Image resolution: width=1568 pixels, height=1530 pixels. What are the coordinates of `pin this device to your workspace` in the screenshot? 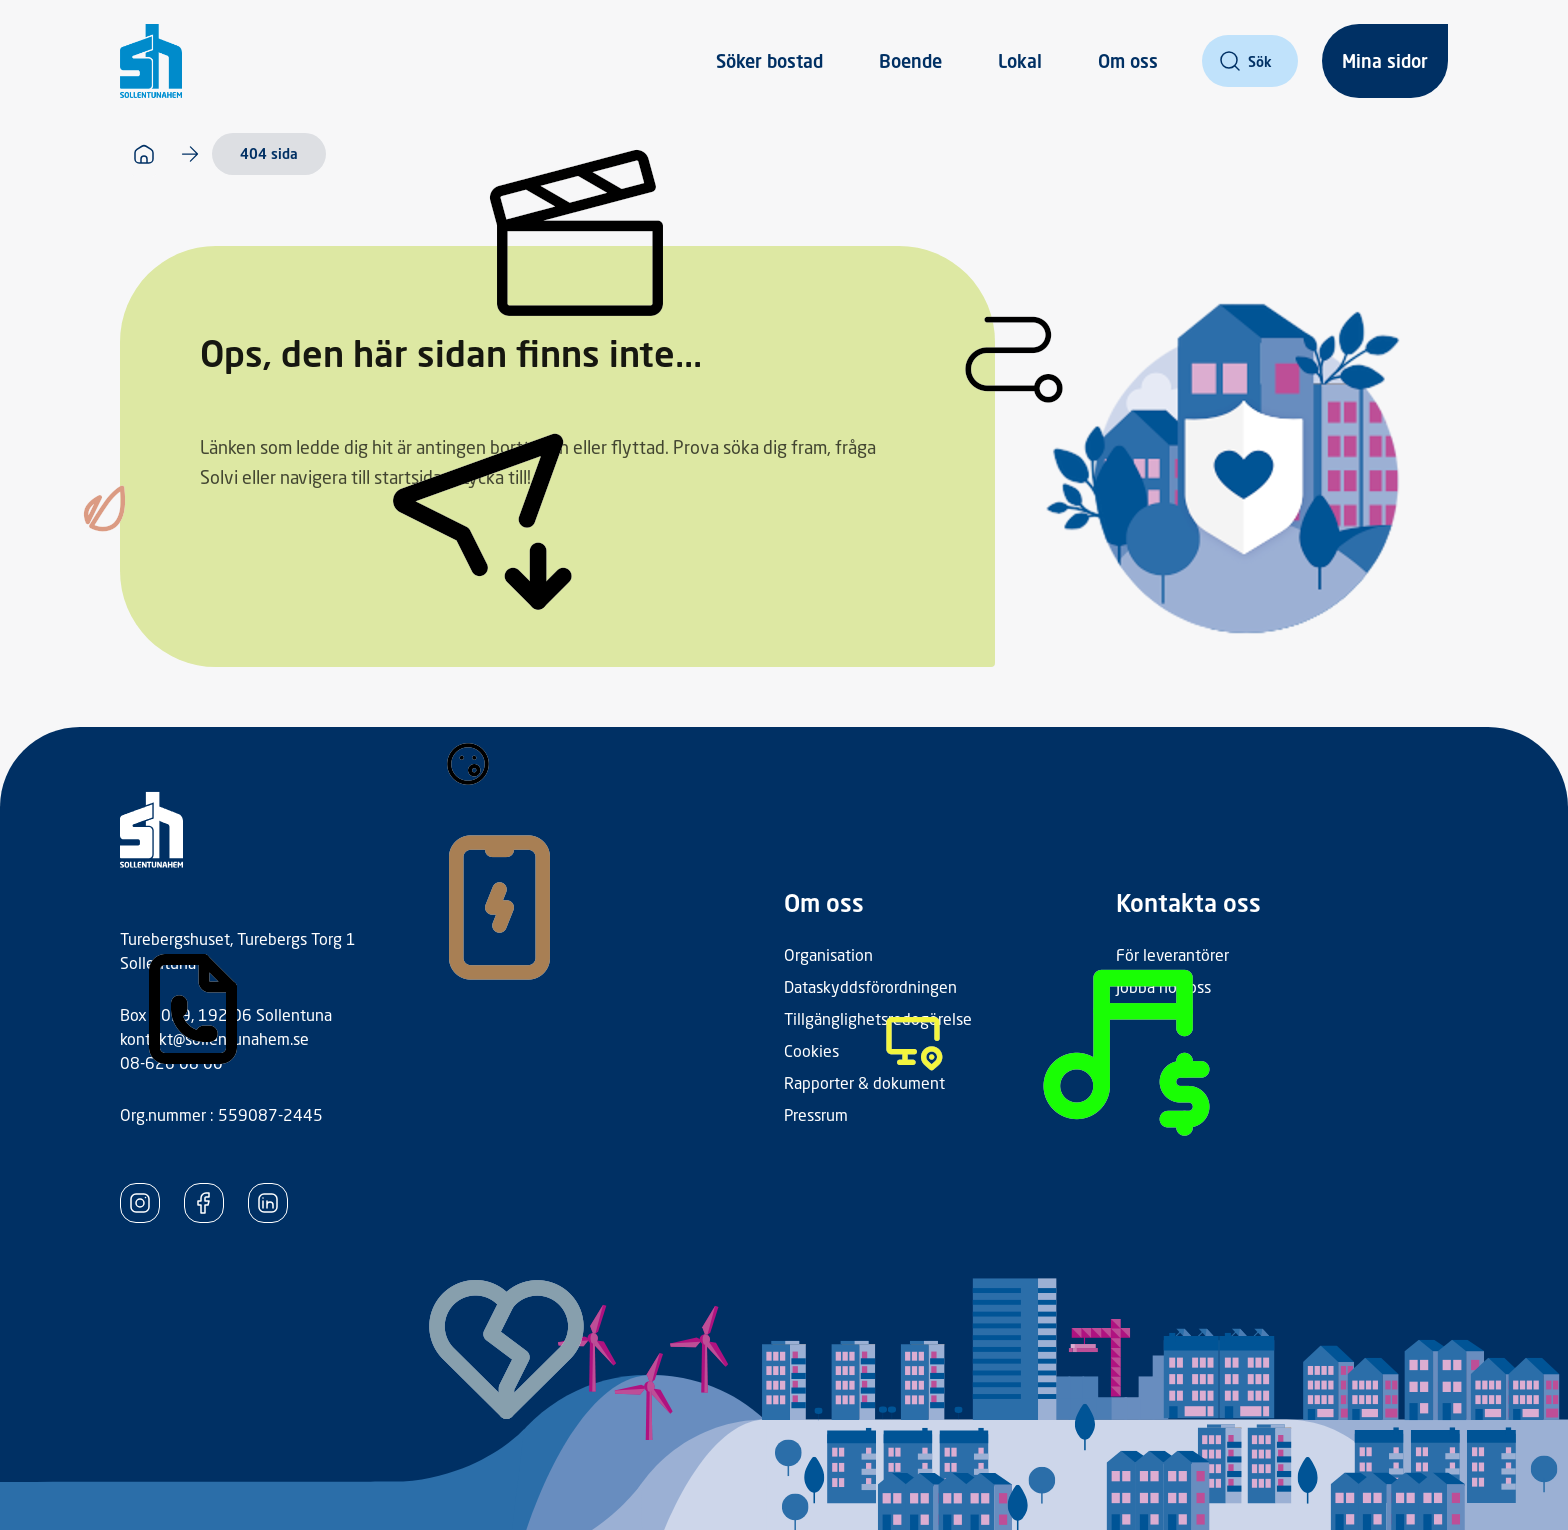 It's located at (913, 1041).